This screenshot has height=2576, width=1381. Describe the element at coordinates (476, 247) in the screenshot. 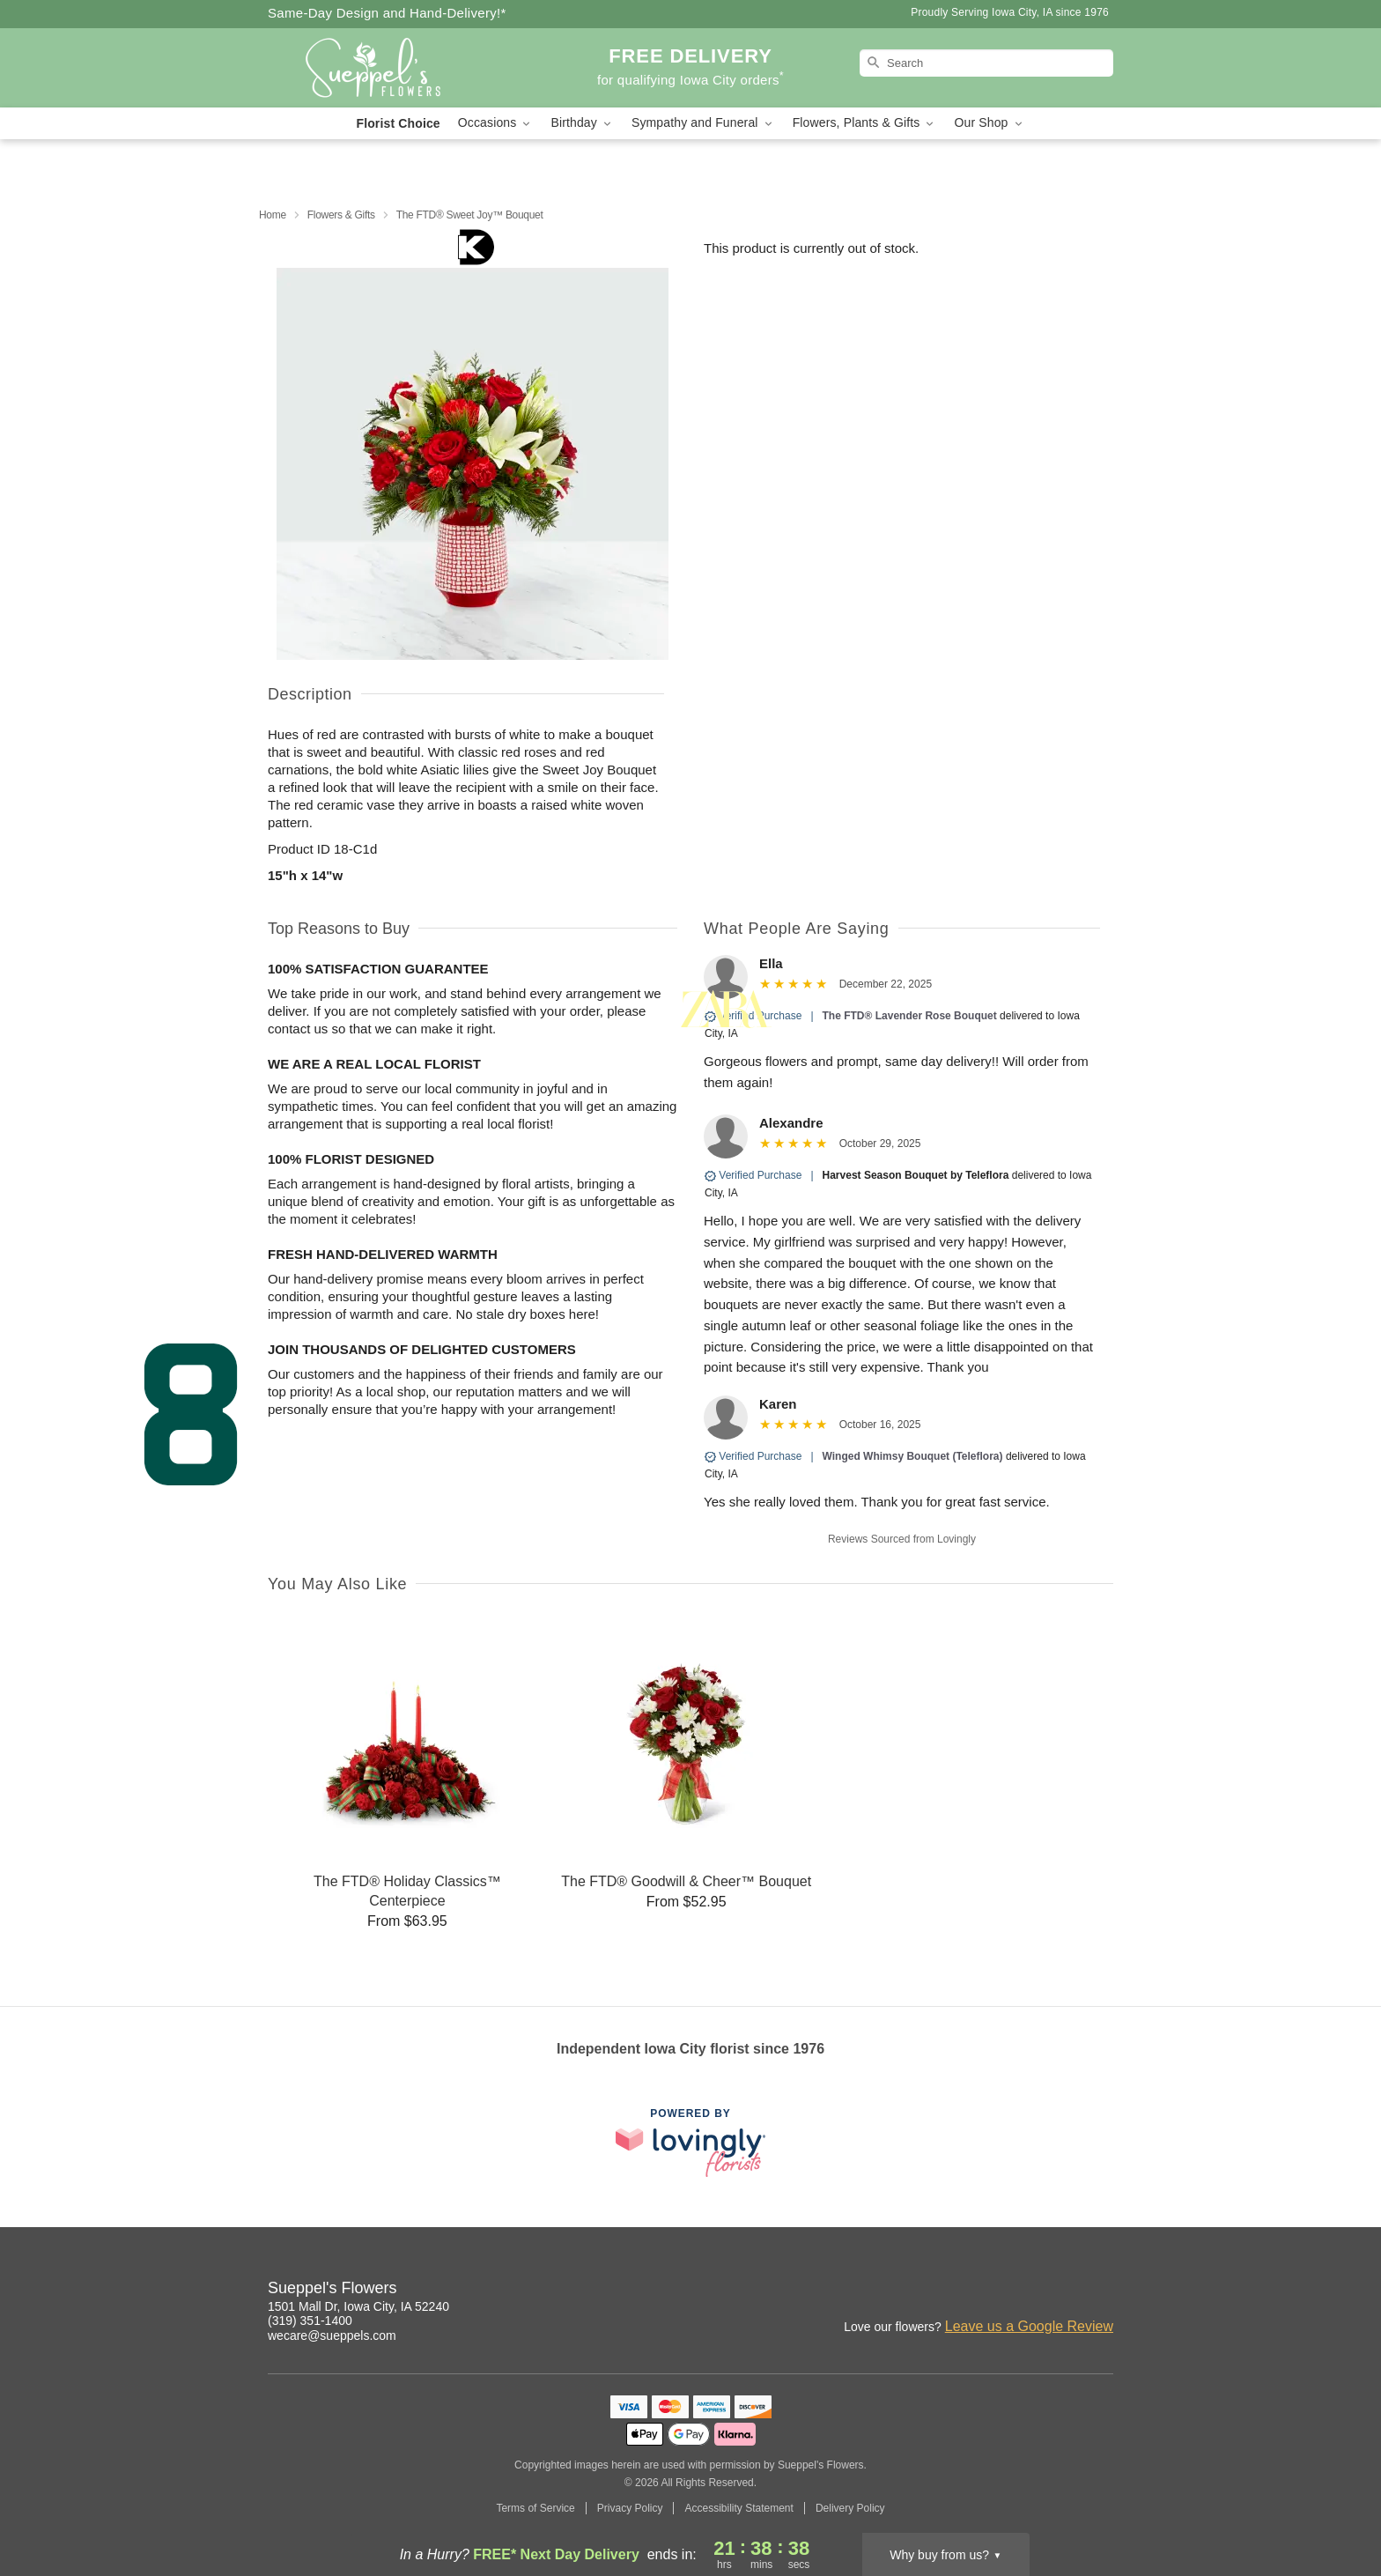

I see `visit Digi-Key Electronics website` at that location.